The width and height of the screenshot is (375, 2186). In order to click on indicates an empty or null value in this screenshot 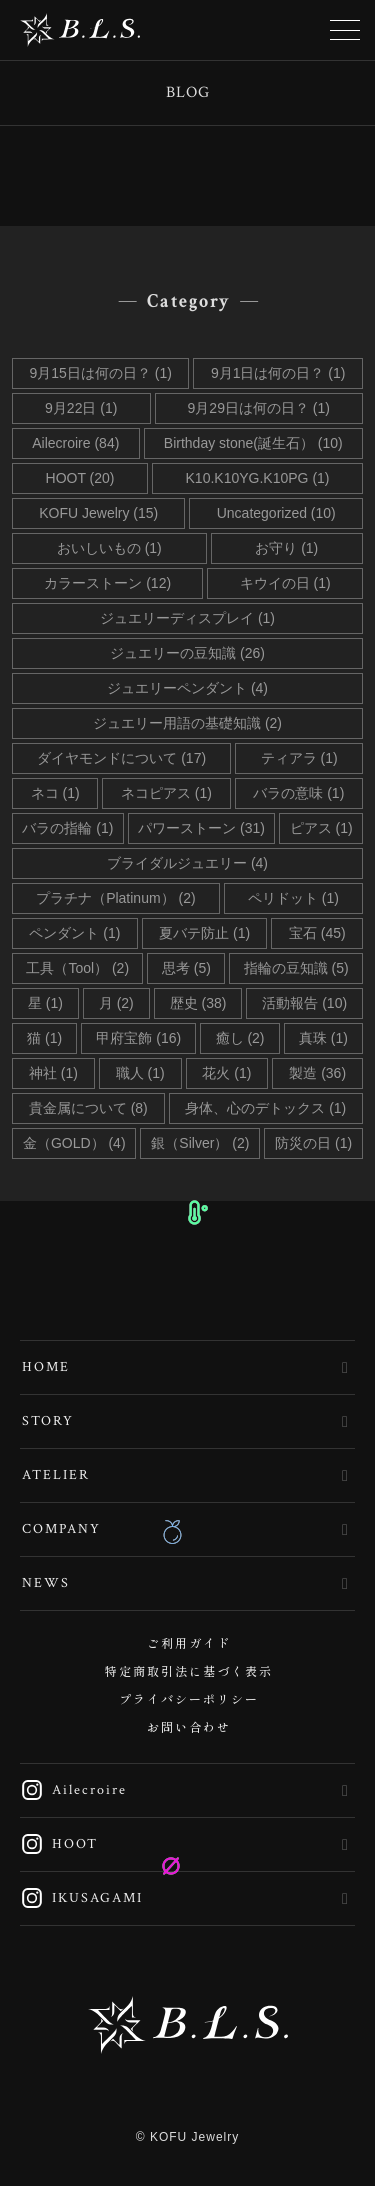, I will do `click(171, 1866)`.